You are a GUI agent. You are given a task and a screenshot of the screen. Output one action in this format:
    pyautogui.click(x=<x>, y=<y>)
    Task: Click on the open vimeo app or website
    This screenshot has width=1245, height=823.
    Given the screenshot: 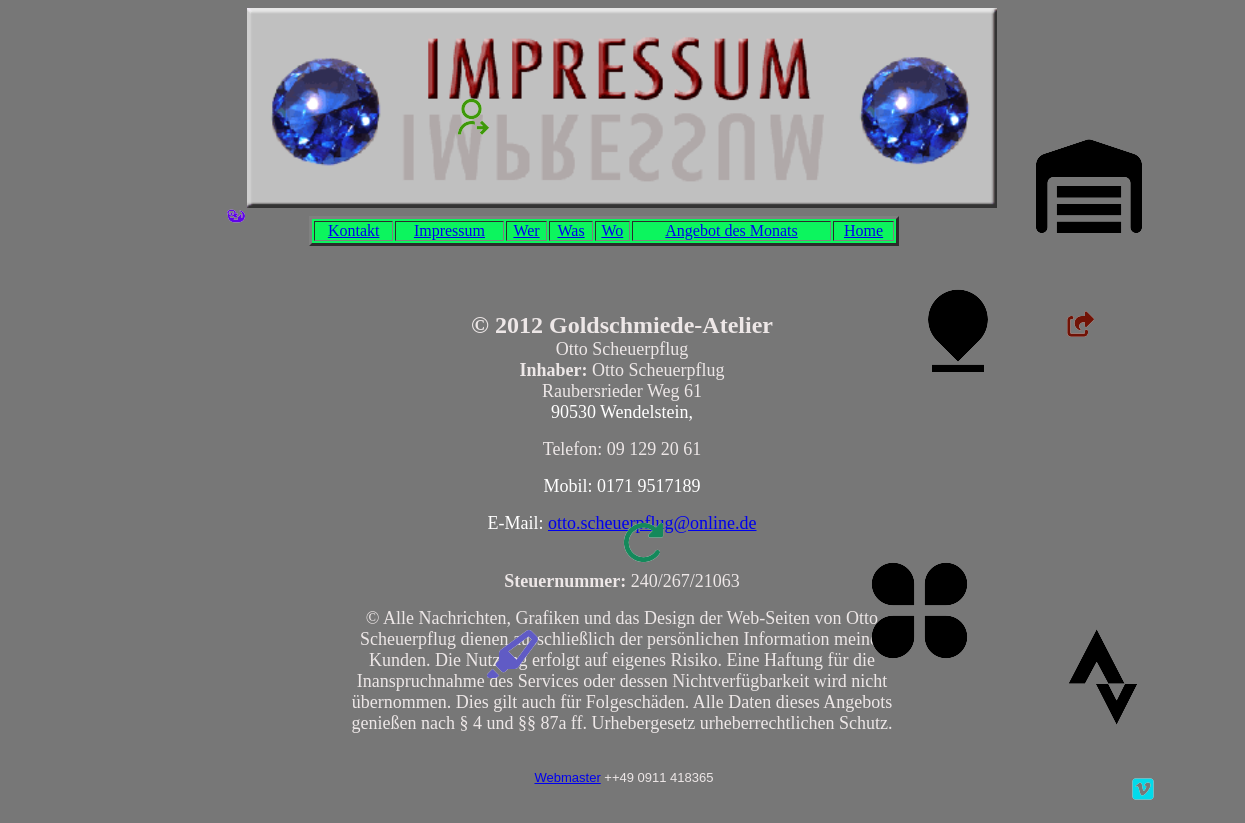 What is the action you would take?
    pyautogui.click(x=1143, y=789)
    